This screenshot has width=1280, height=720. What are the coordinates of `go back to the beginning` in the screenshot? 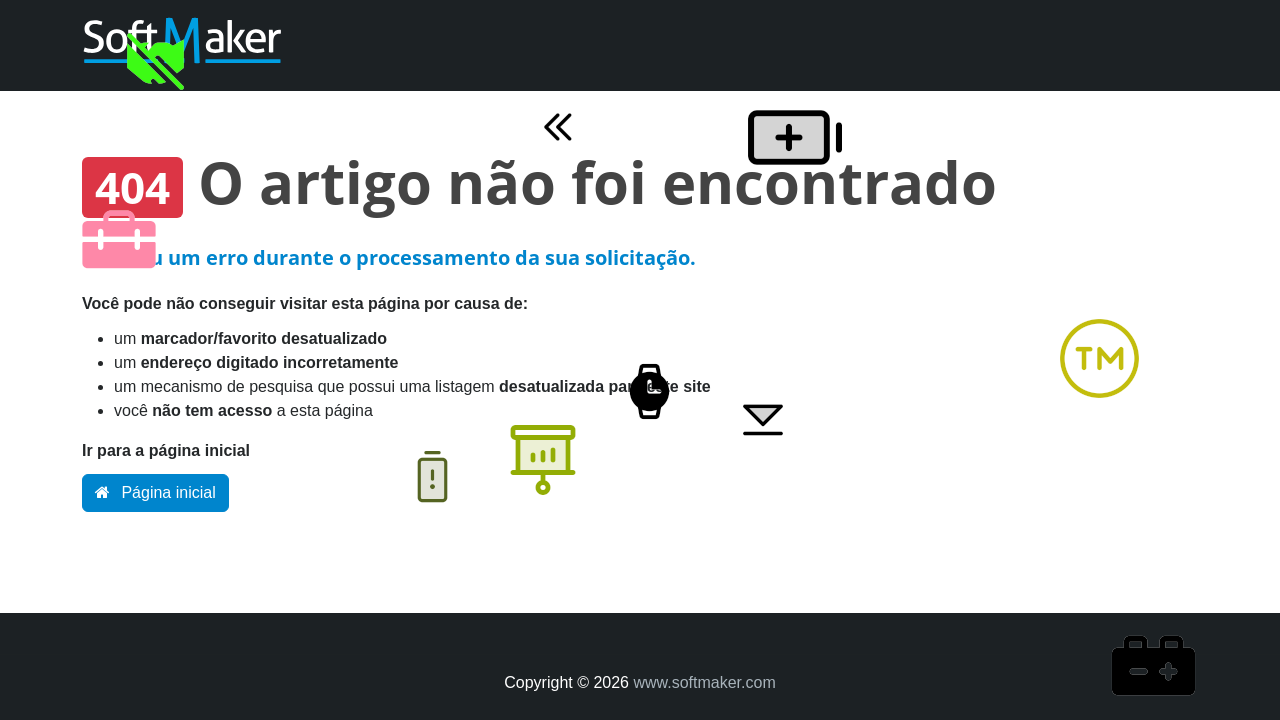 It's located at (559, 127).